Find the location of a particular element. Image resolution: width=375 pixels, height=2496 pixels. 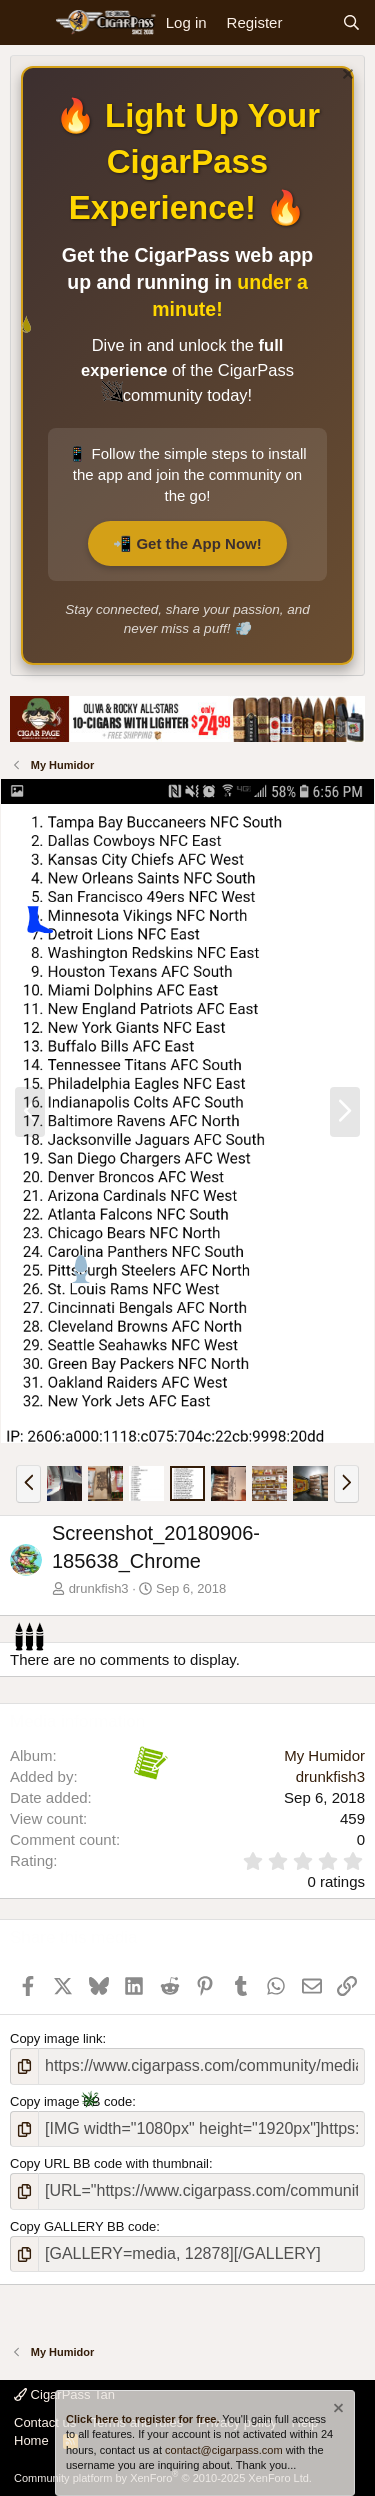

open your notebook or journal is located at coordinates (151, 1763).